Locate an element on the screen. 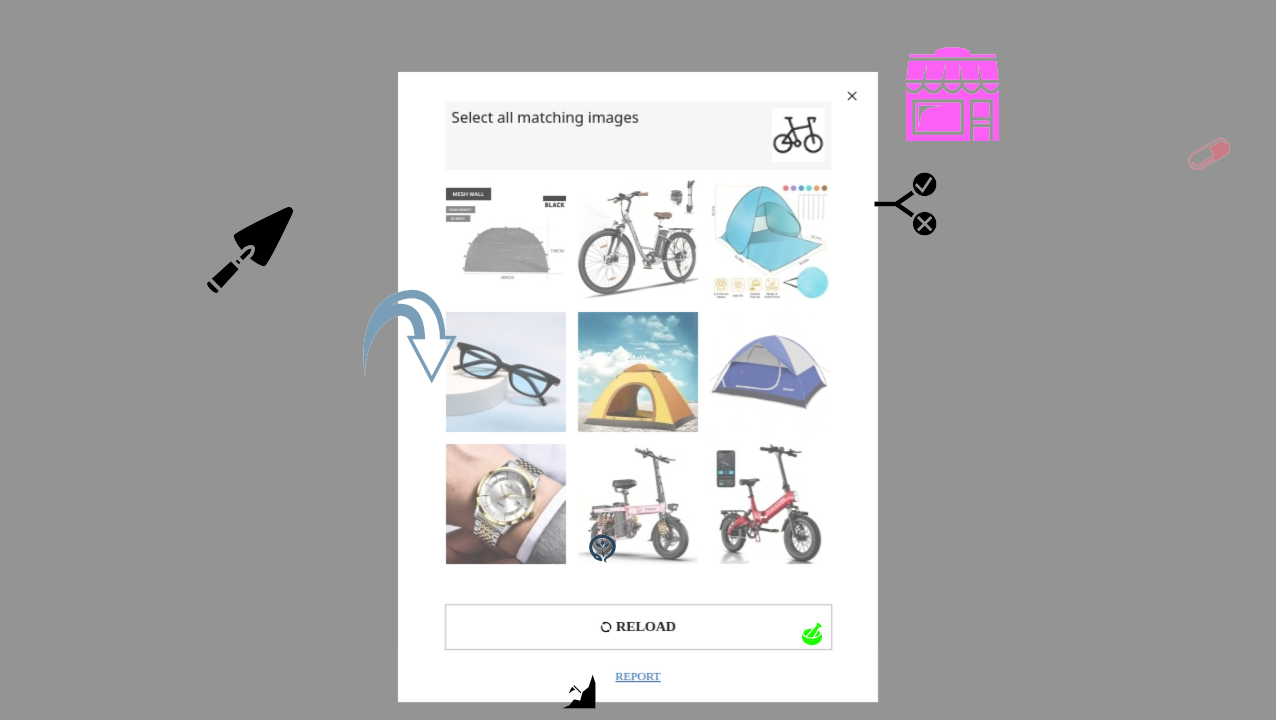  open the in-game shop or store is located at coordinates (952, 94).